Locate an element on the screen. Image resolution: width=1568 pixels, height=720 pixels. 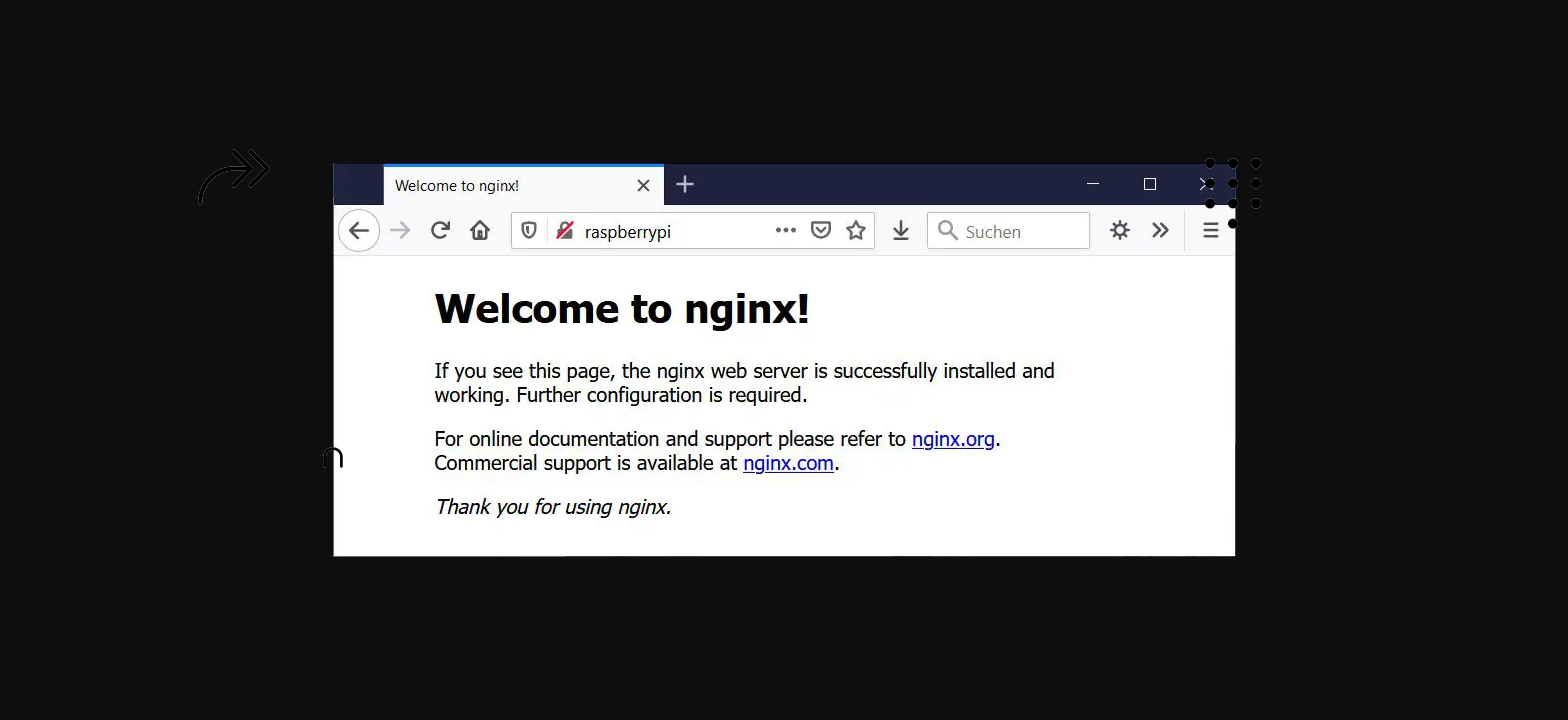
open numeric keypad for input is located at coordinates (1233, 192).